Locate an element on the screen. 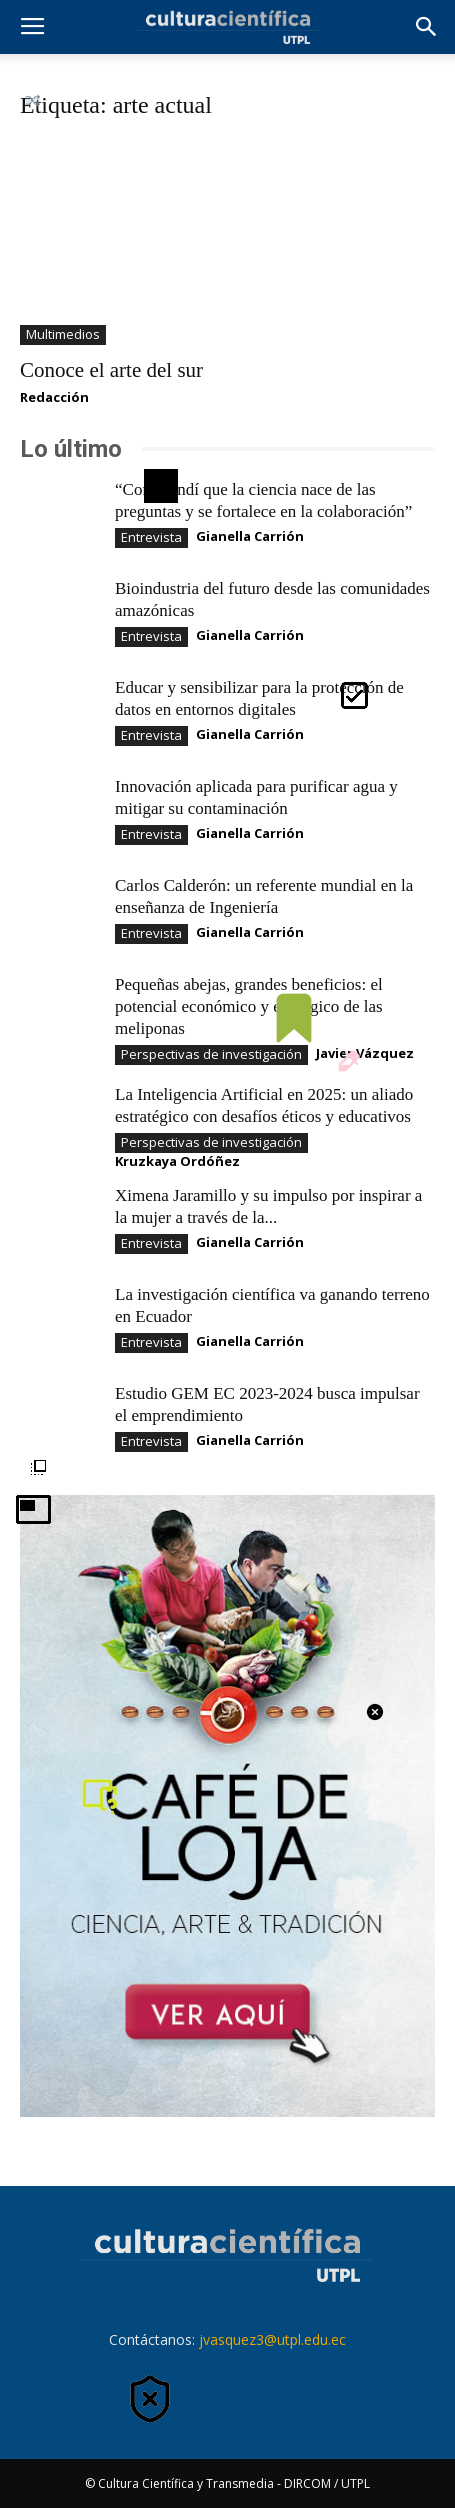 Image resolution: width=455 pixels, height=2508 pixels. shuffle or randomize playback order is located at coordinates (32, 100).